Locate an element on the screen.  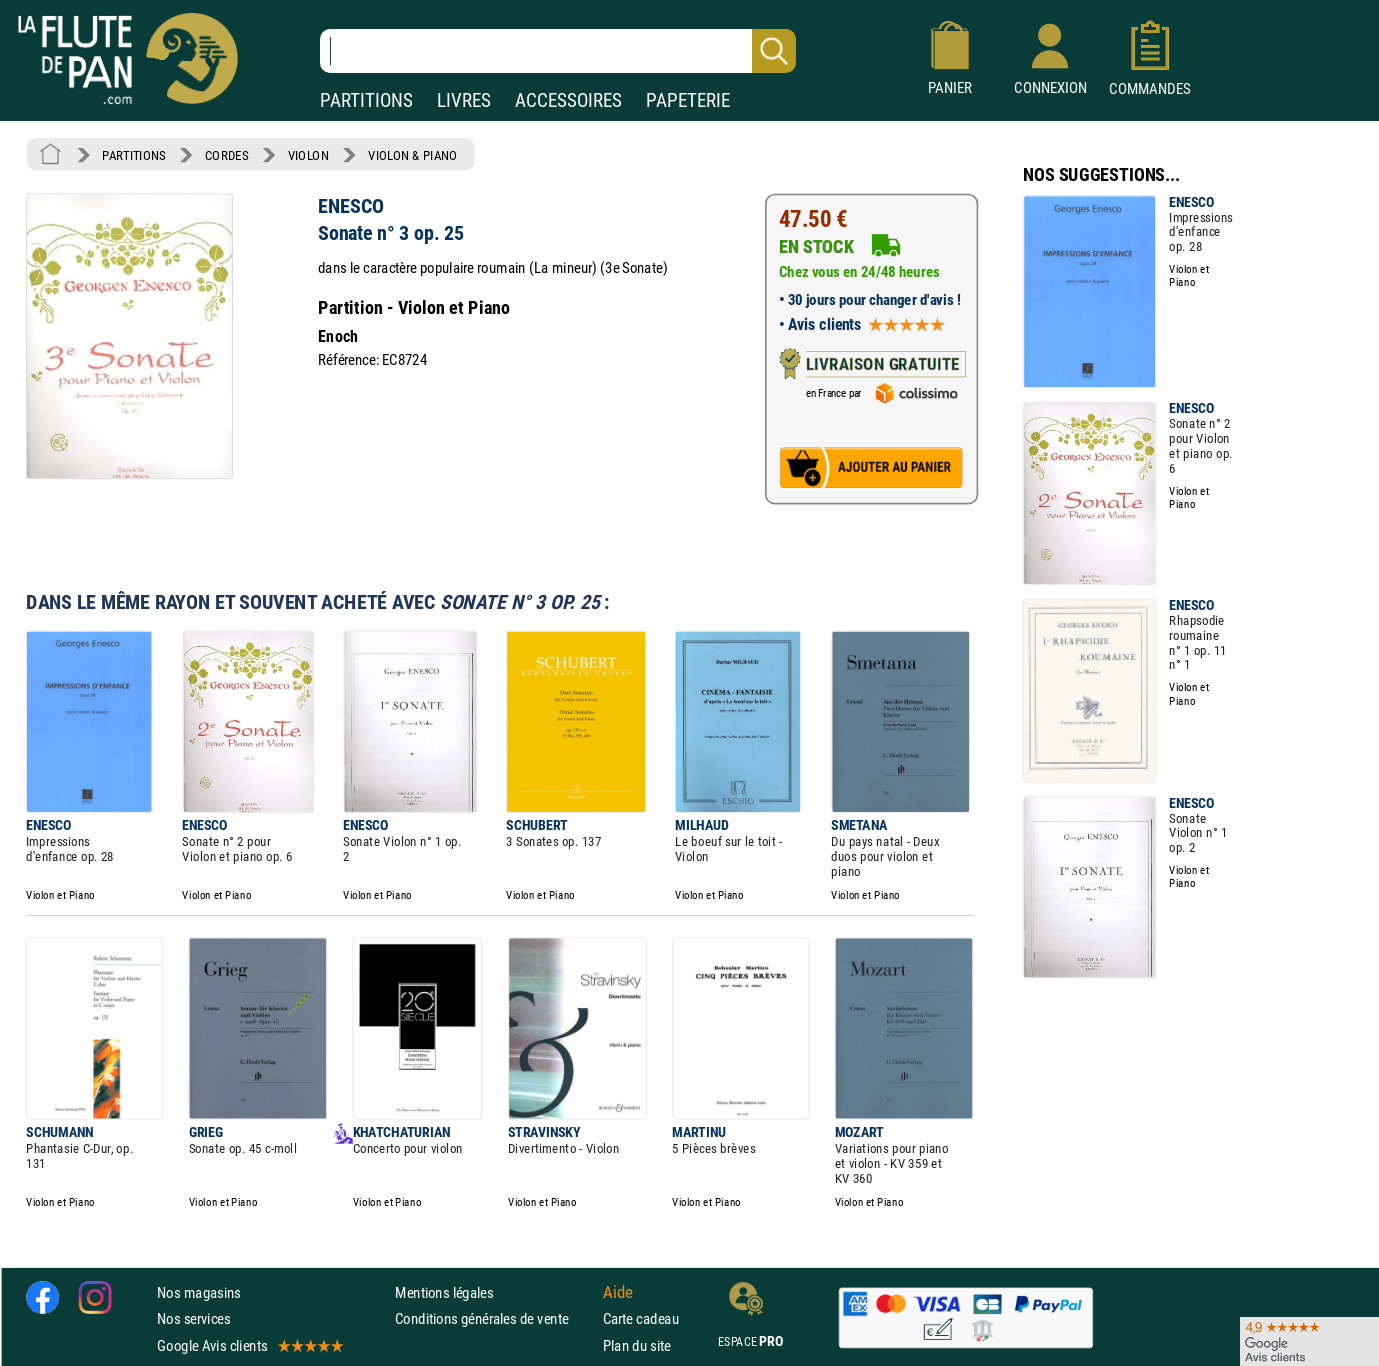
Japanese dango food item in a restaurant or food delivery app is located at coordinates (298, 1004).